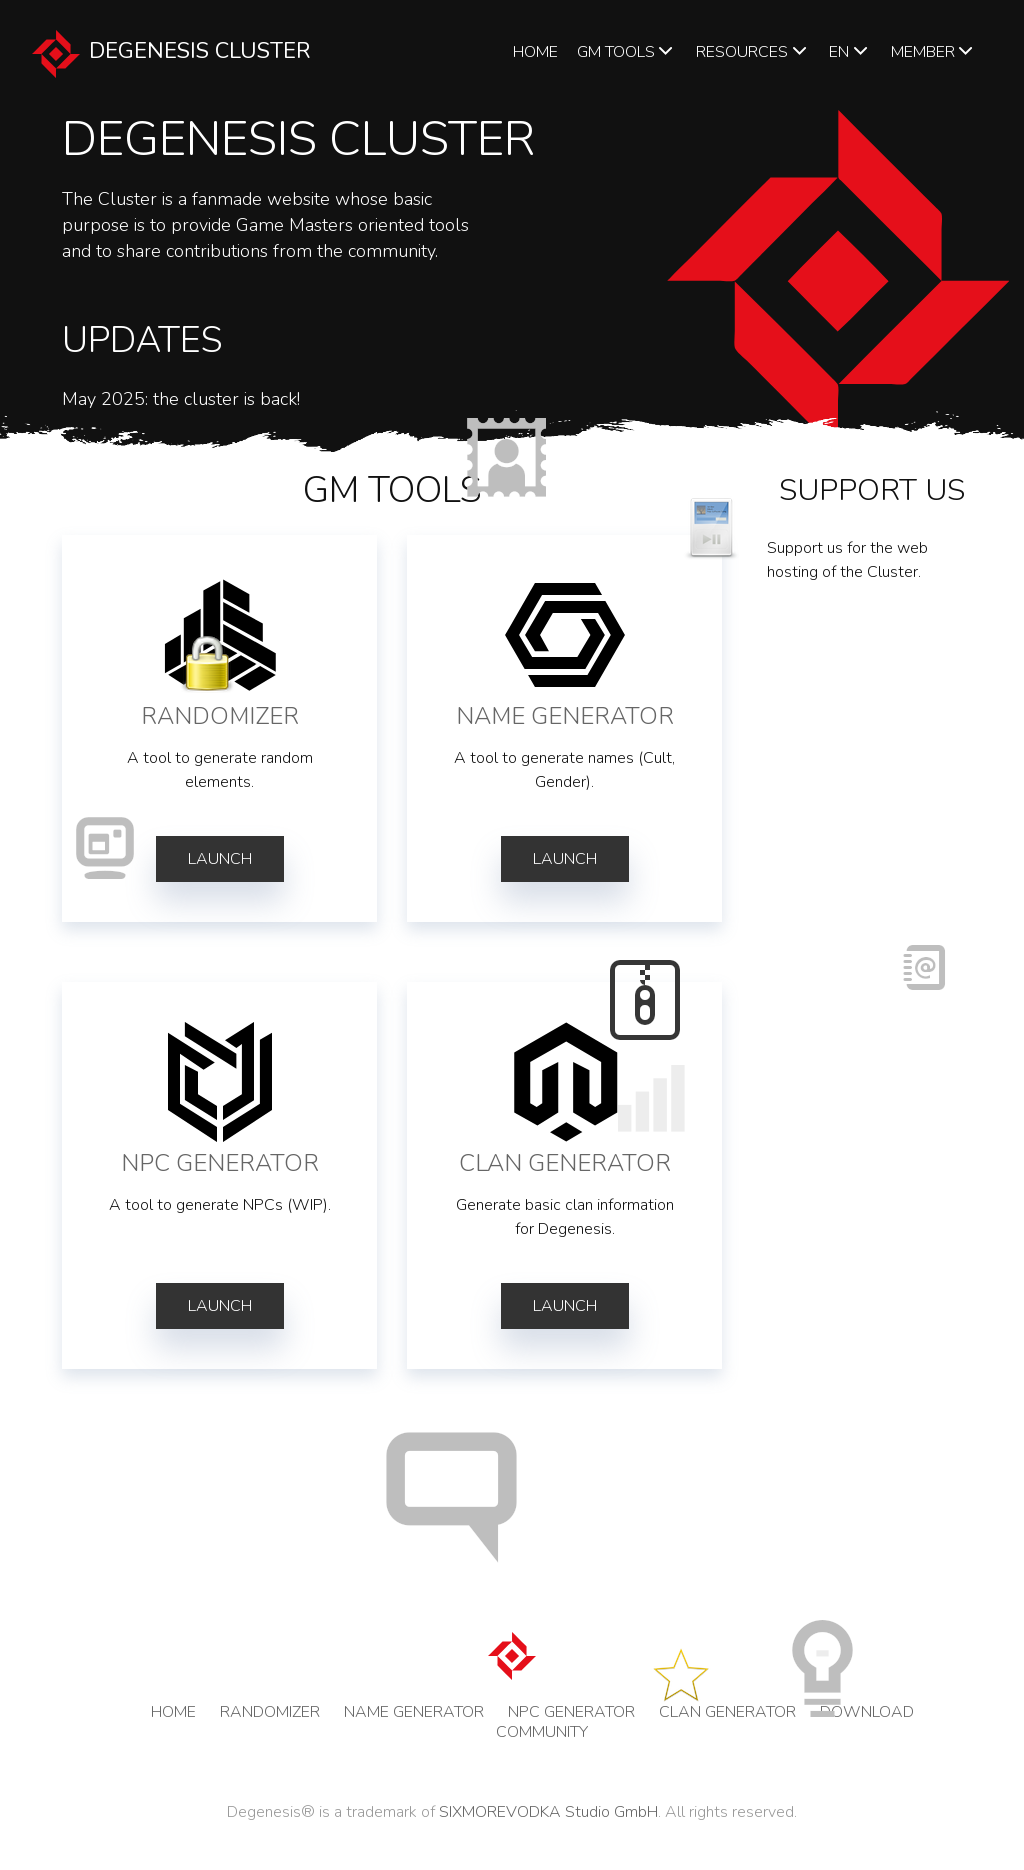 The image size is (1024, 1870). What do you see at coordinates (451, 1497) in the screenshot?
I see `set your status to invisible or offline` at bounding box center [451, 1497].